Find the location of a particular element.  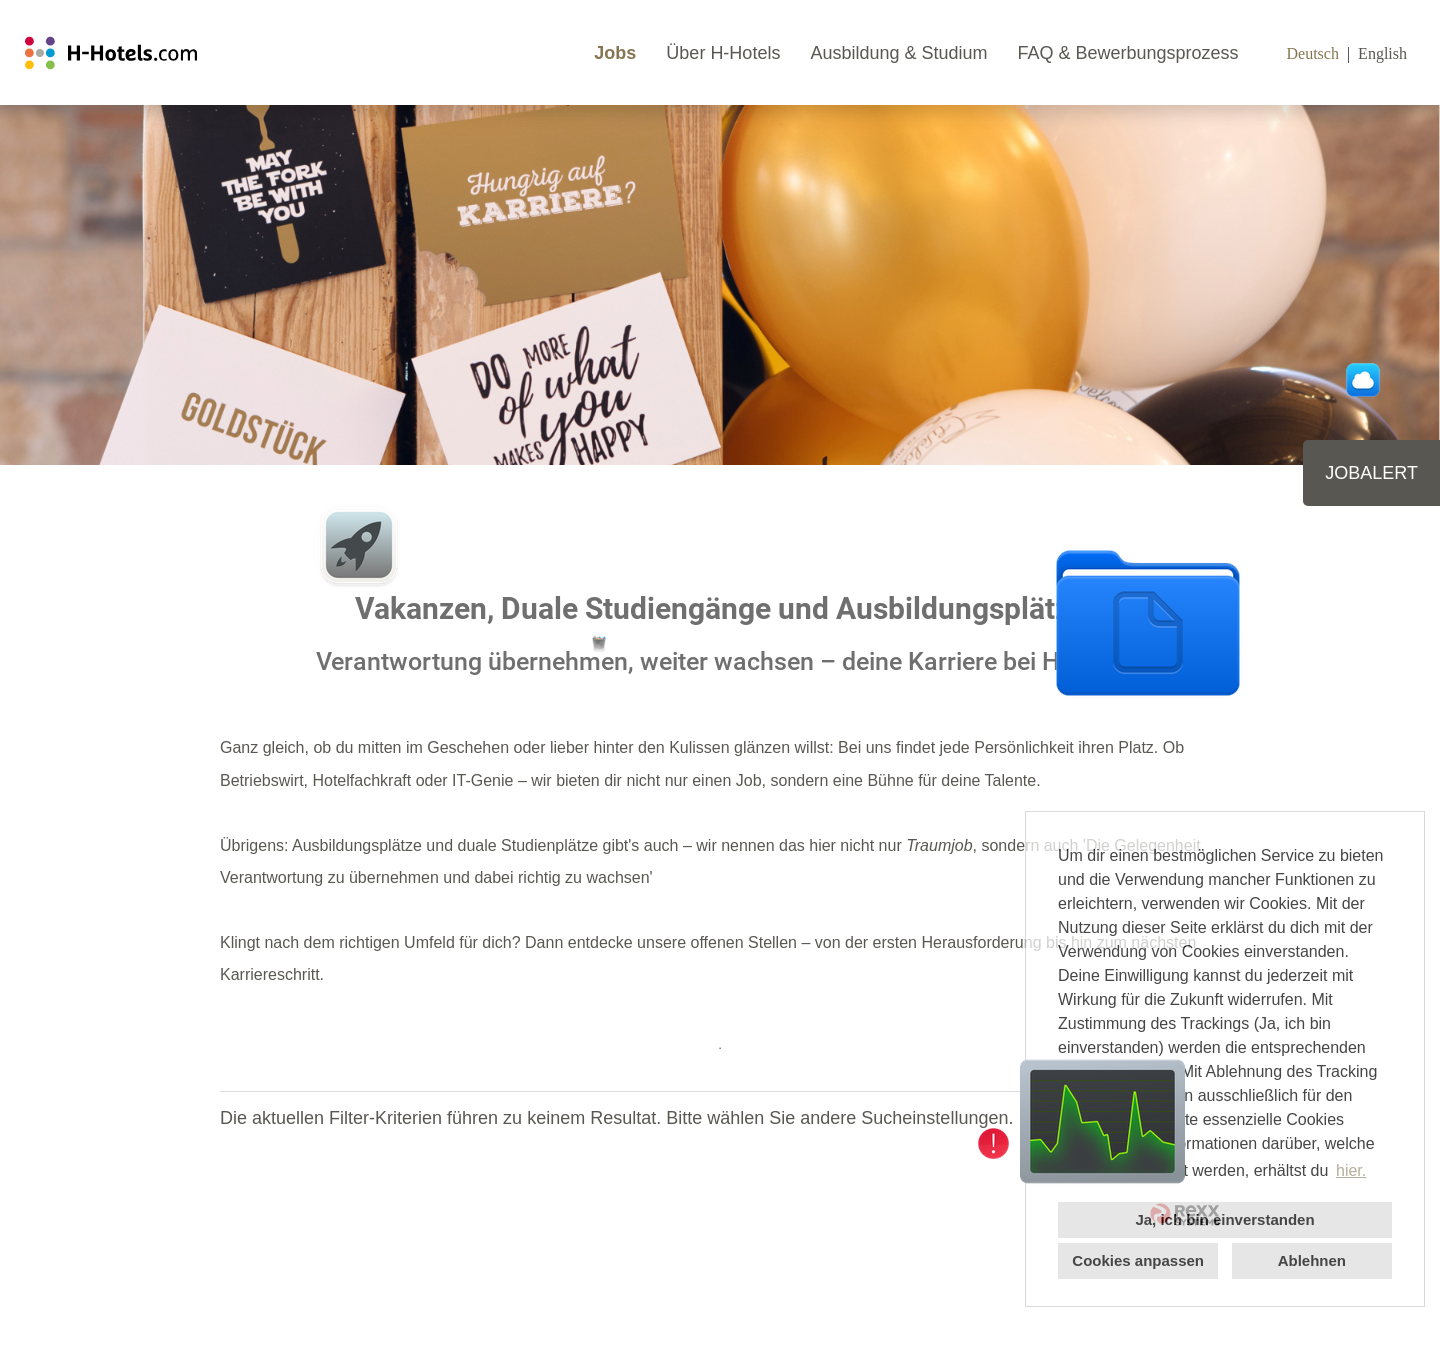

trash bin containing items ready to be emptied is located at coordinates (599, 644).